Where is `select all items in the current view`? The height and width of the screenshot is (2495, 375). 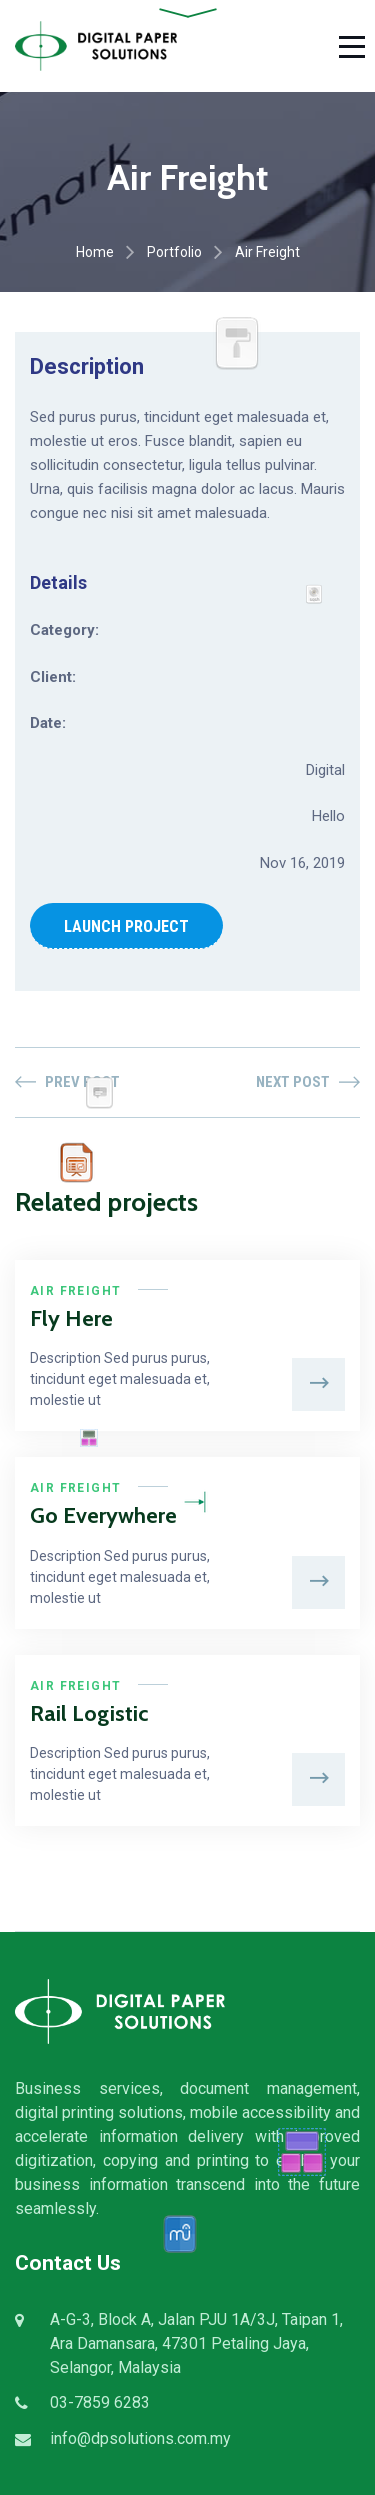 select all items in the current view is located at coordinates (302, 2152).